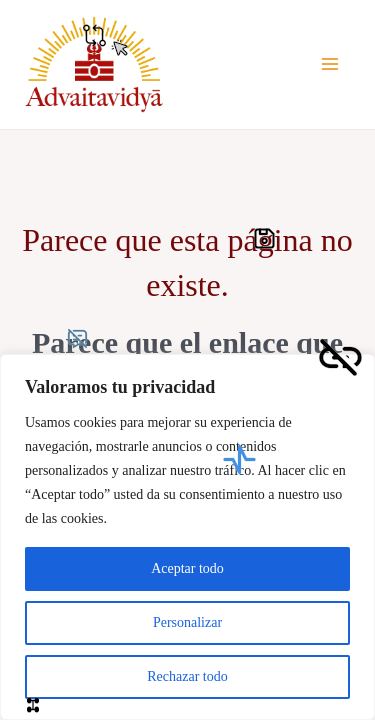 The height and width of the screenshot is (720, 375). What do you see at coordinates (77, 338) in the screenshot?
I see `messaging is disabled or unavailable` at bounding box center [77, 338].